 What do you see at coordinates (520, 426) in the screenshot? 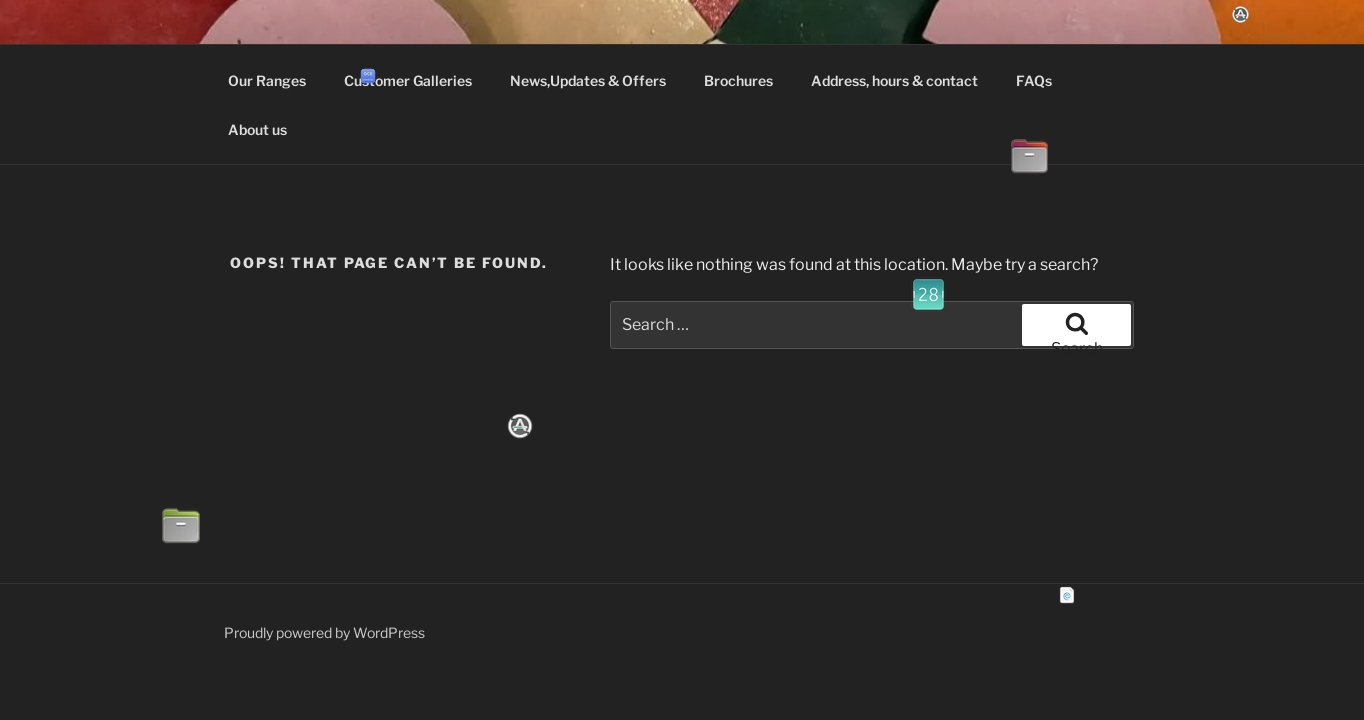
I see `open the software updater application` at bounding box center [520, 426].